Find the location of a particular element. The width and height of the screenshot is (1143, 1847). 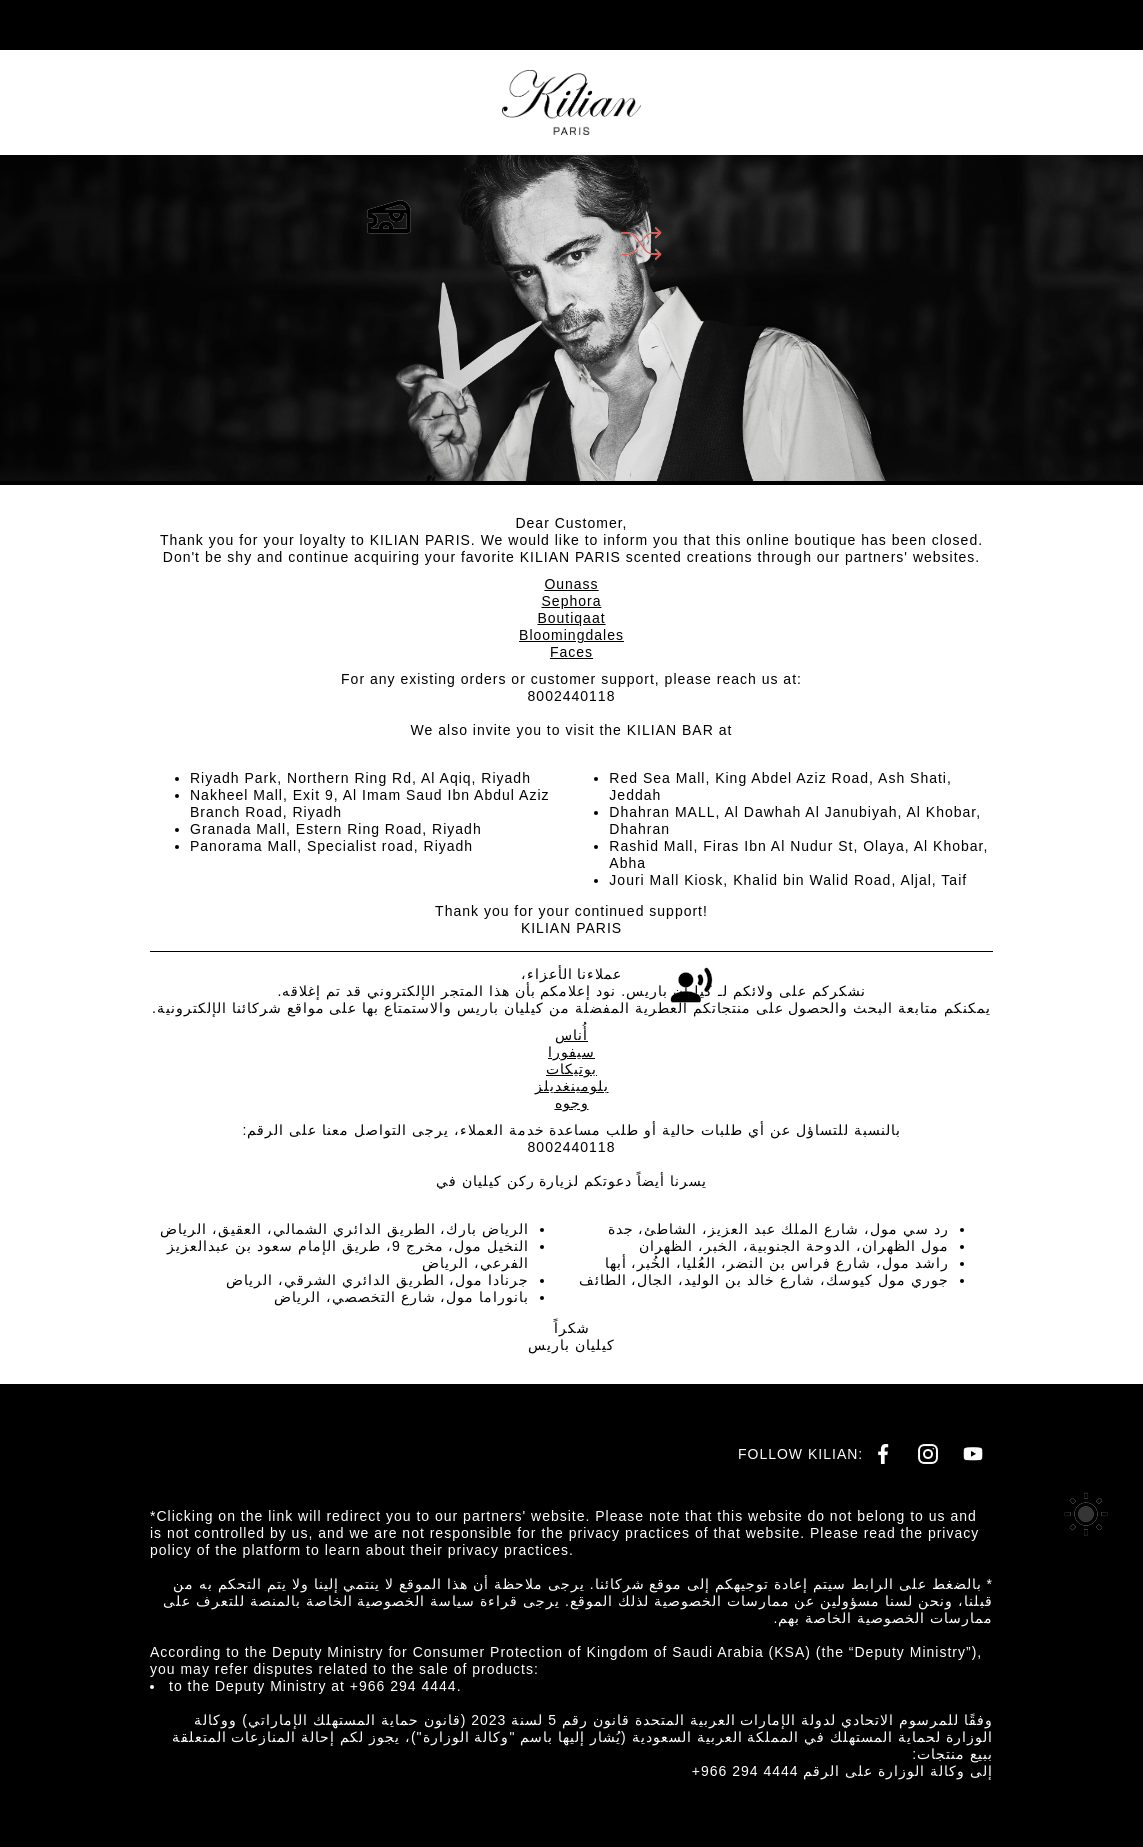

activate voice recording or dictation is located at coordinates (691, 985).